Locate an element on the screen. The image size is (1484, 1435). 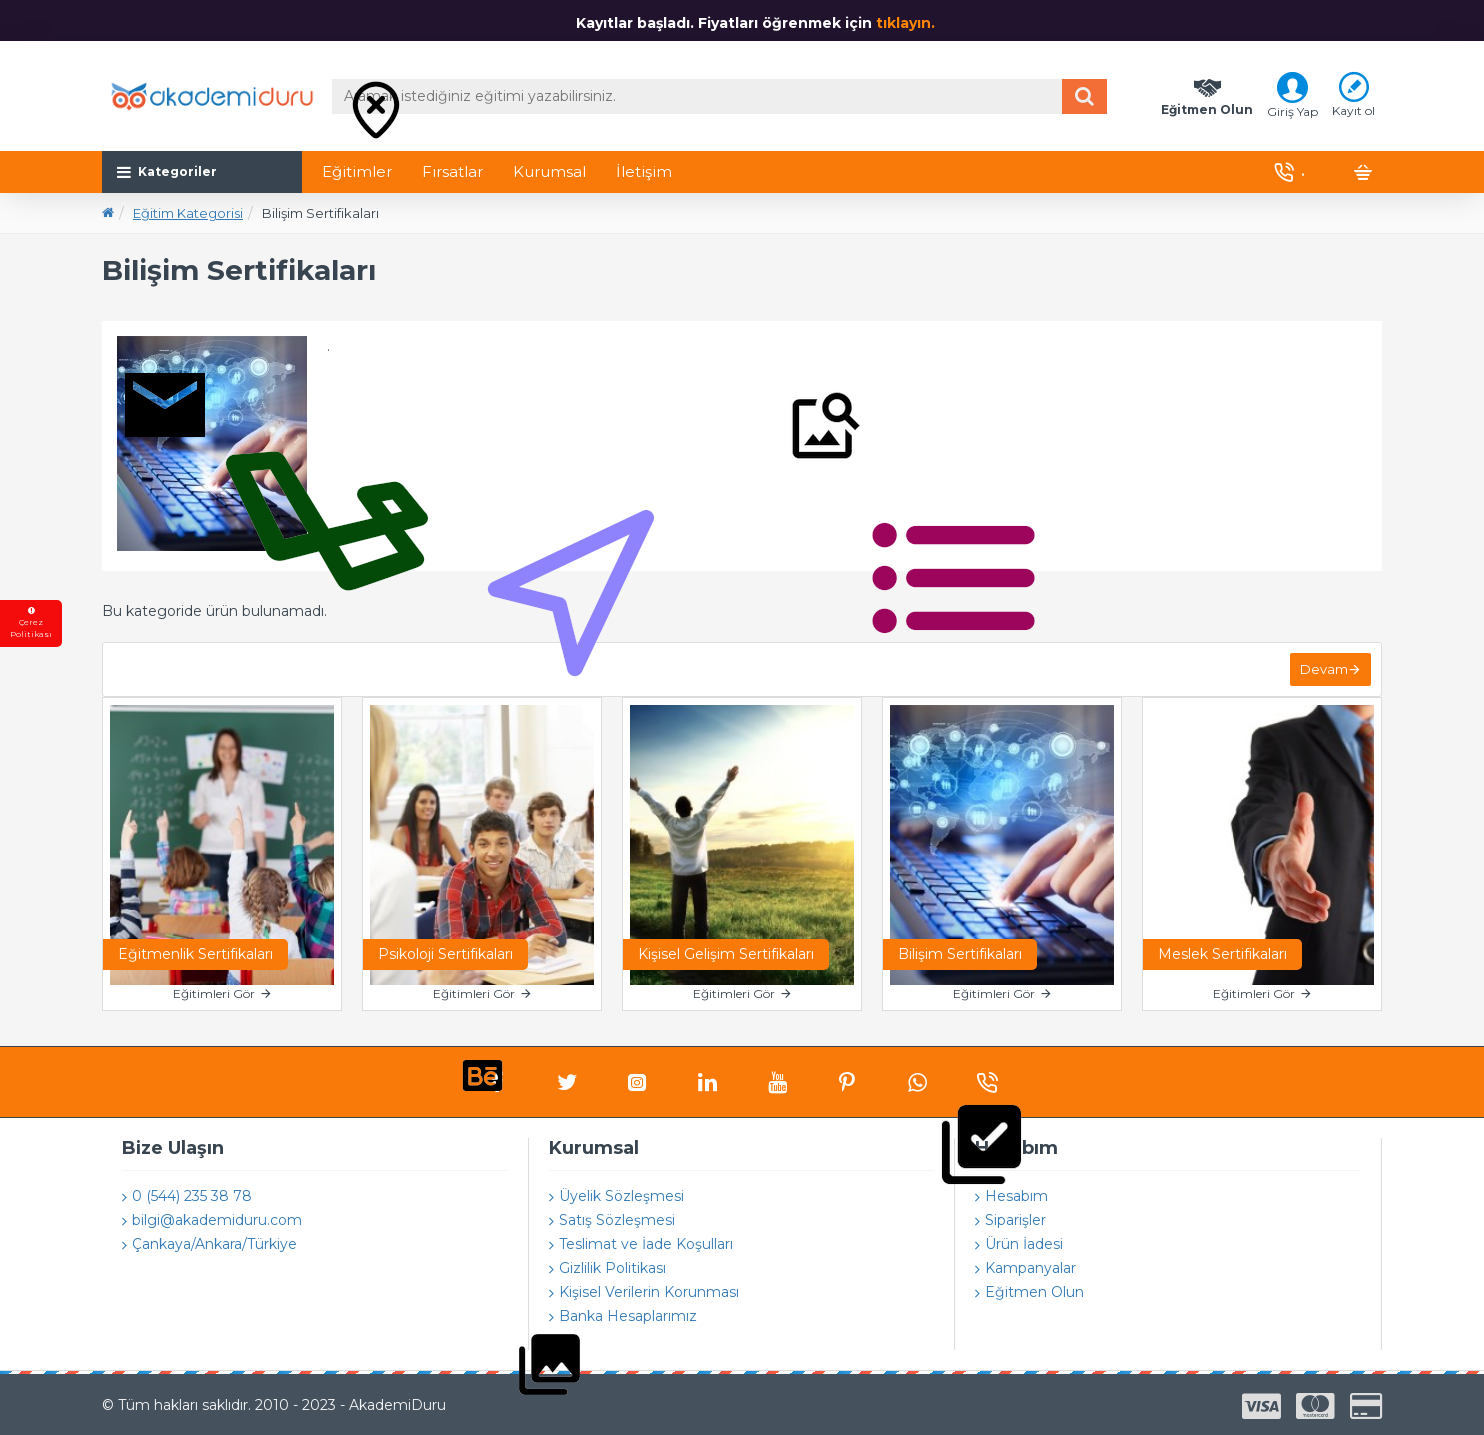
access your email inbox is located at coordinates (165, 405).